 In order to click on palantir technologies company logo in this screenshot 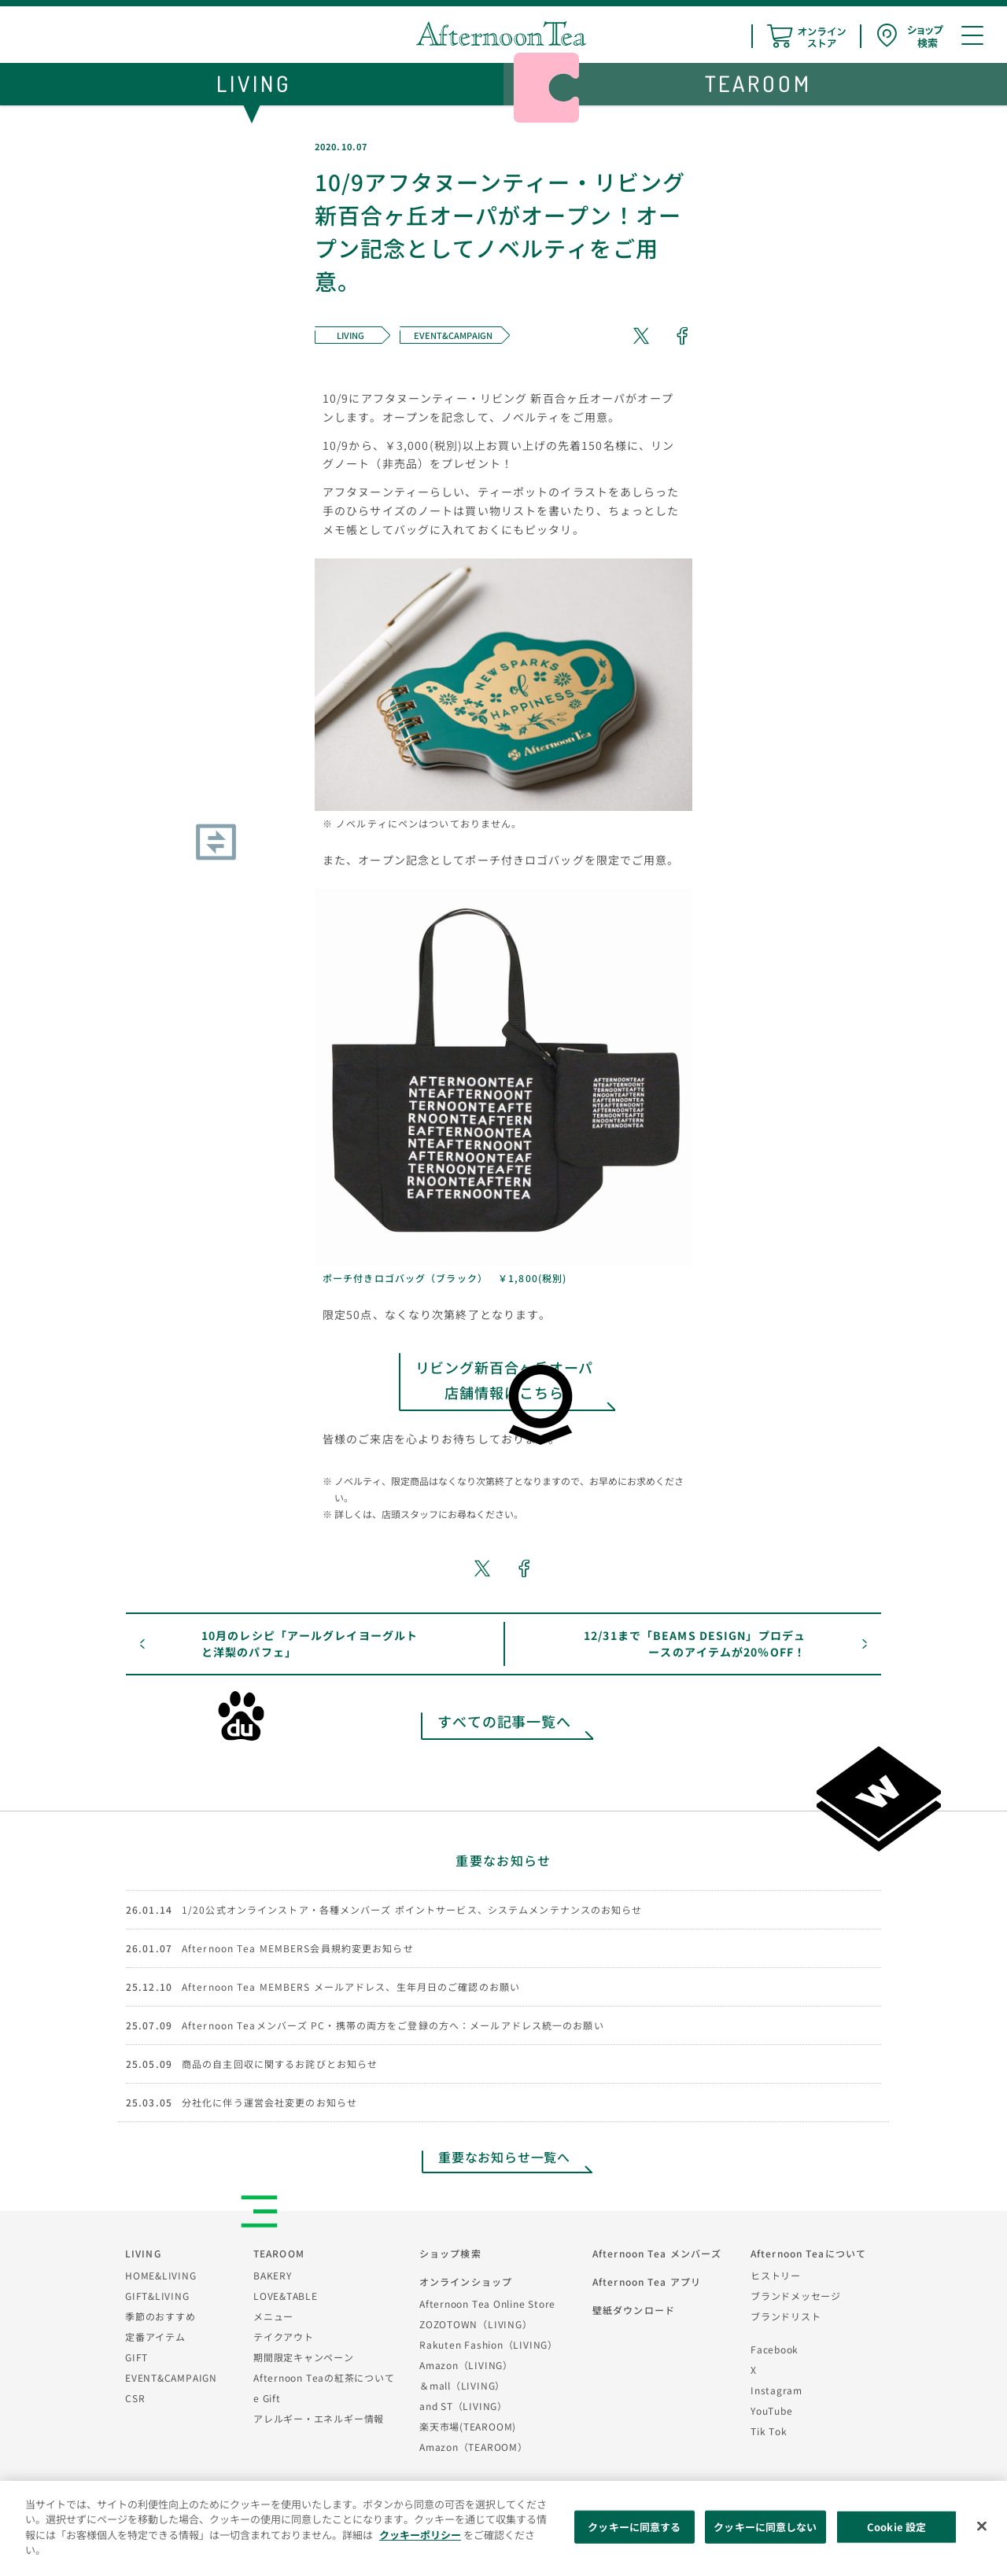, I will do `click(540, 1405)`.